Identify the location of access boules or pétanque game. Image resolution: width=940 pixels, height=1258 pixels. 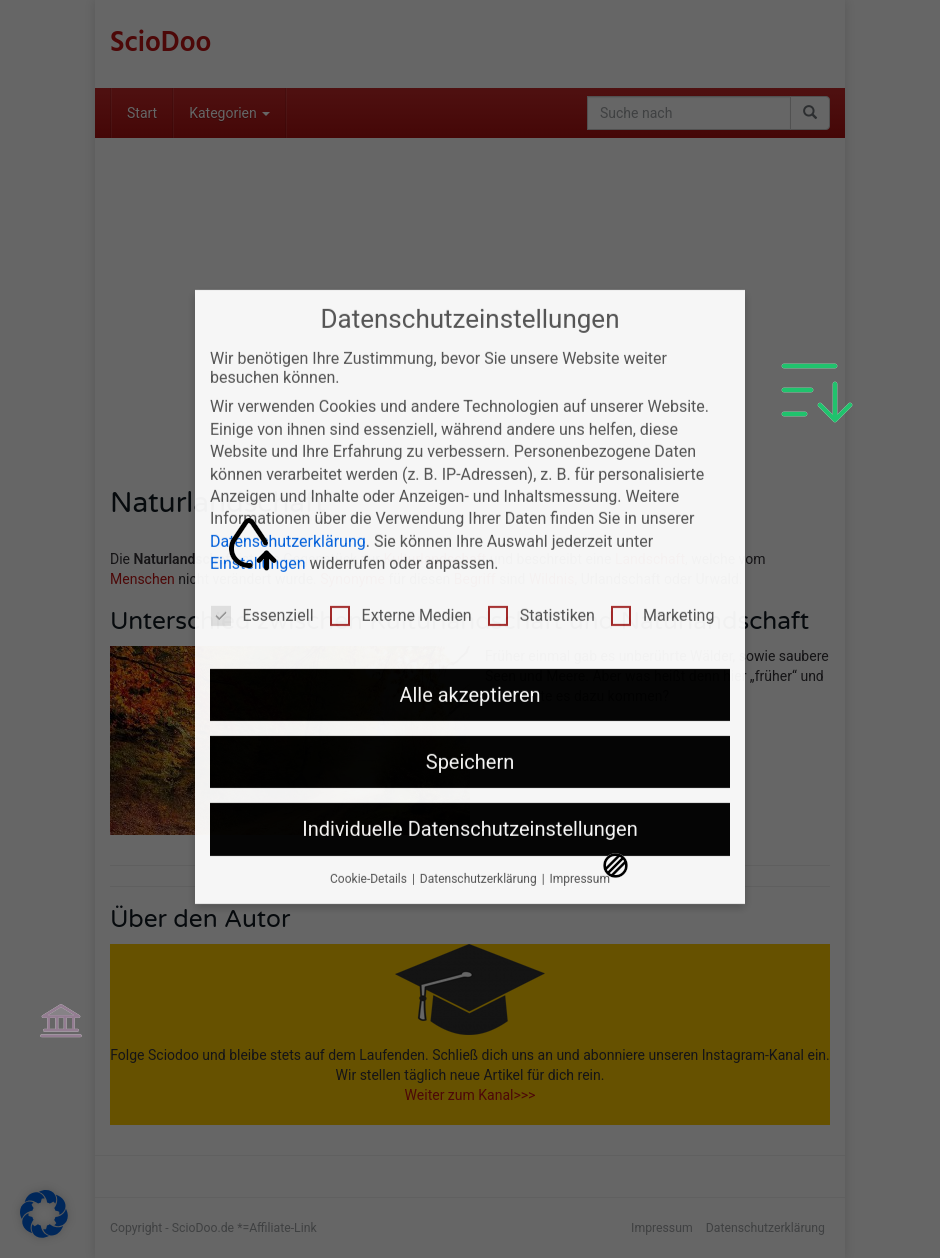
(615, 865).